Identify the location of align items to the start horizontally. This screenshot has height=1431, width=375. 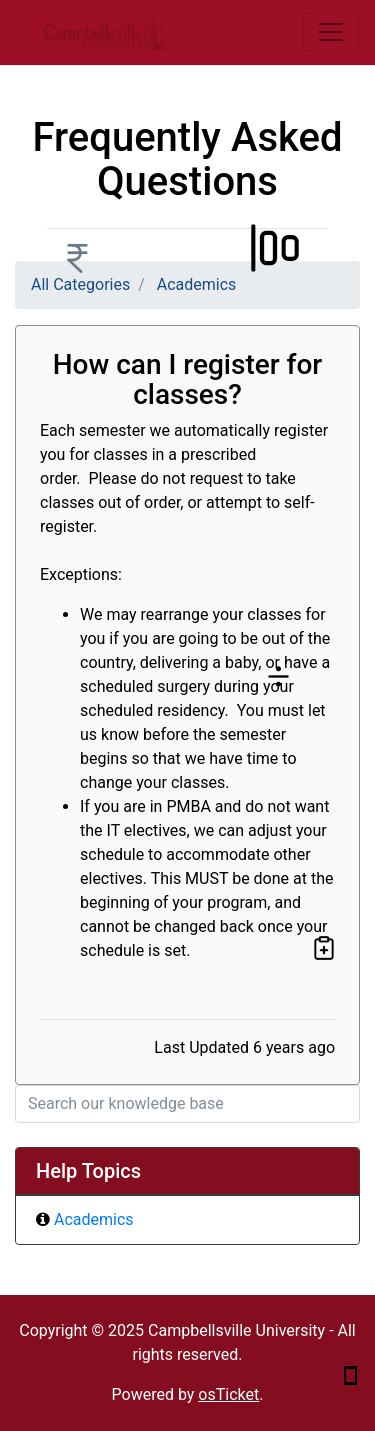
(275, 248).